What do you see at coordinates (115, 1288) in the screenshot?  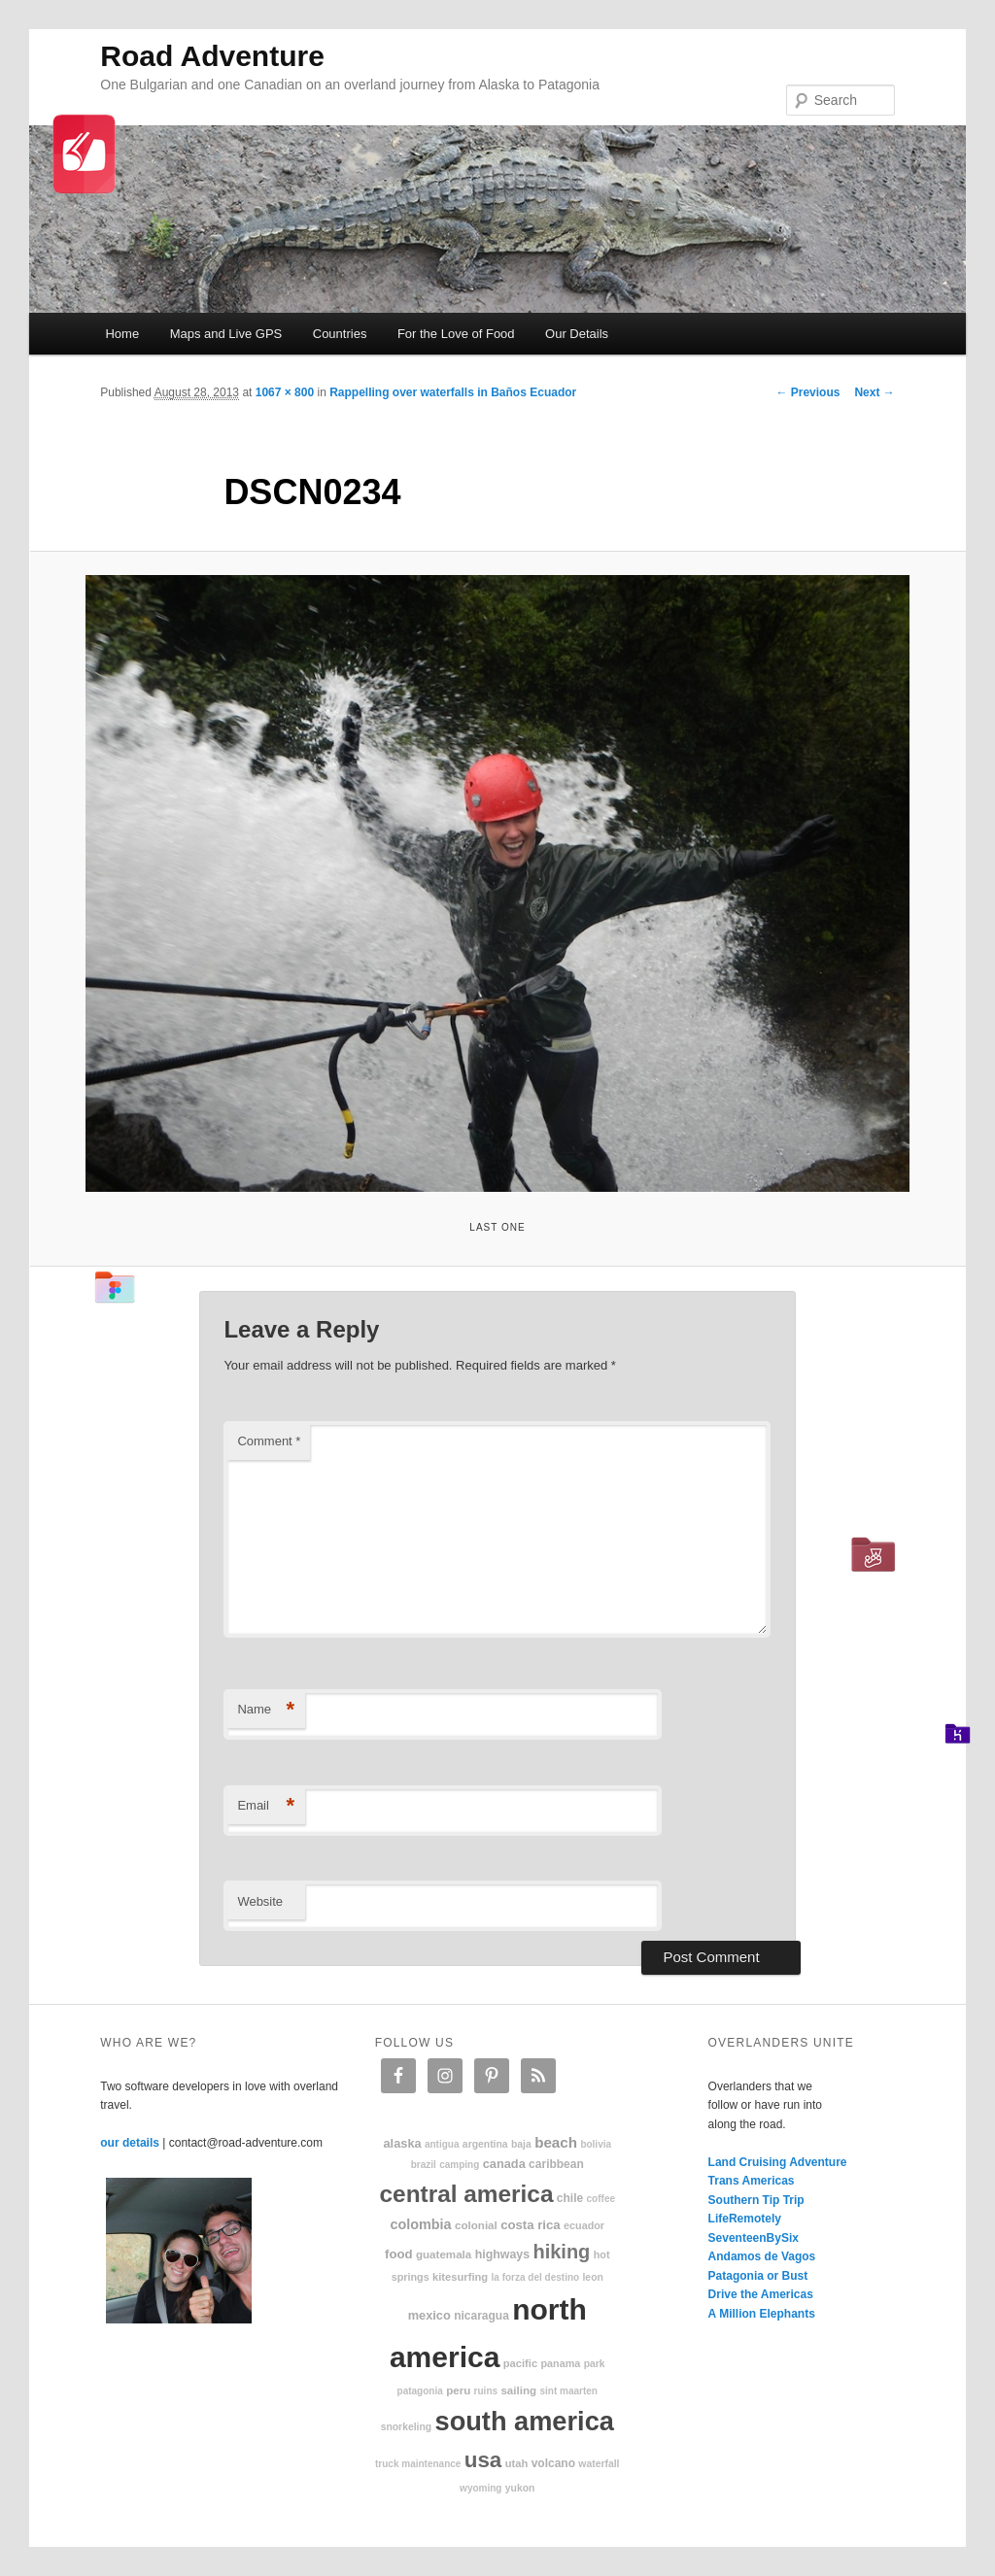 I see `open figma project files folder` at bounding box center [115, 1288].